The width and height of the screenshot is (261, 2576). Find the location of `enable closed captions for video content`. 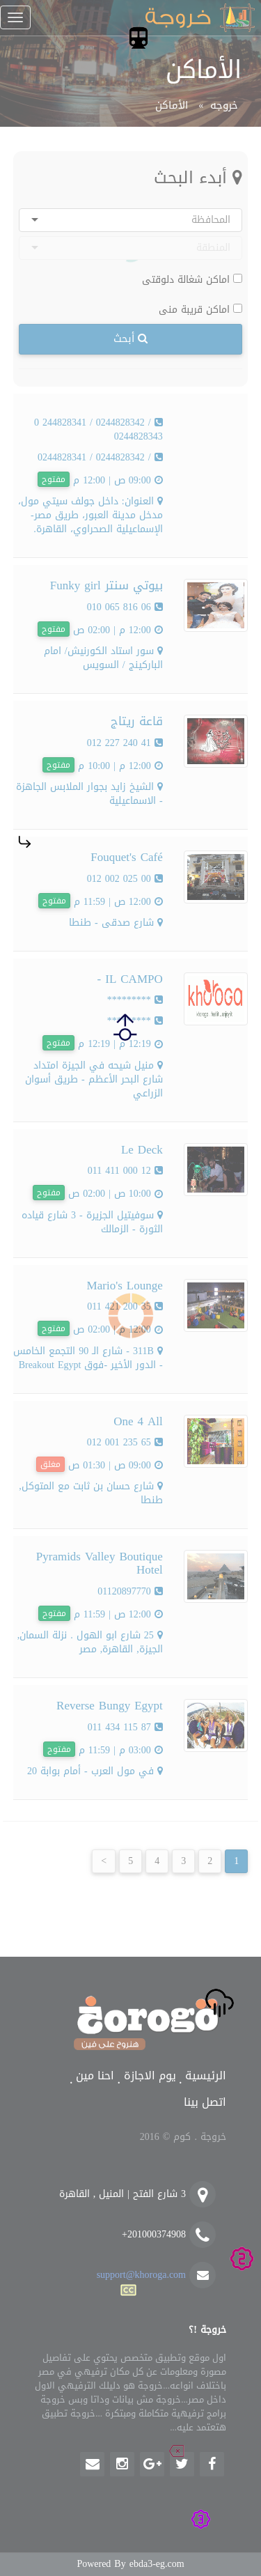

enable closed captions for video content is located at coordinates (128, 2290).